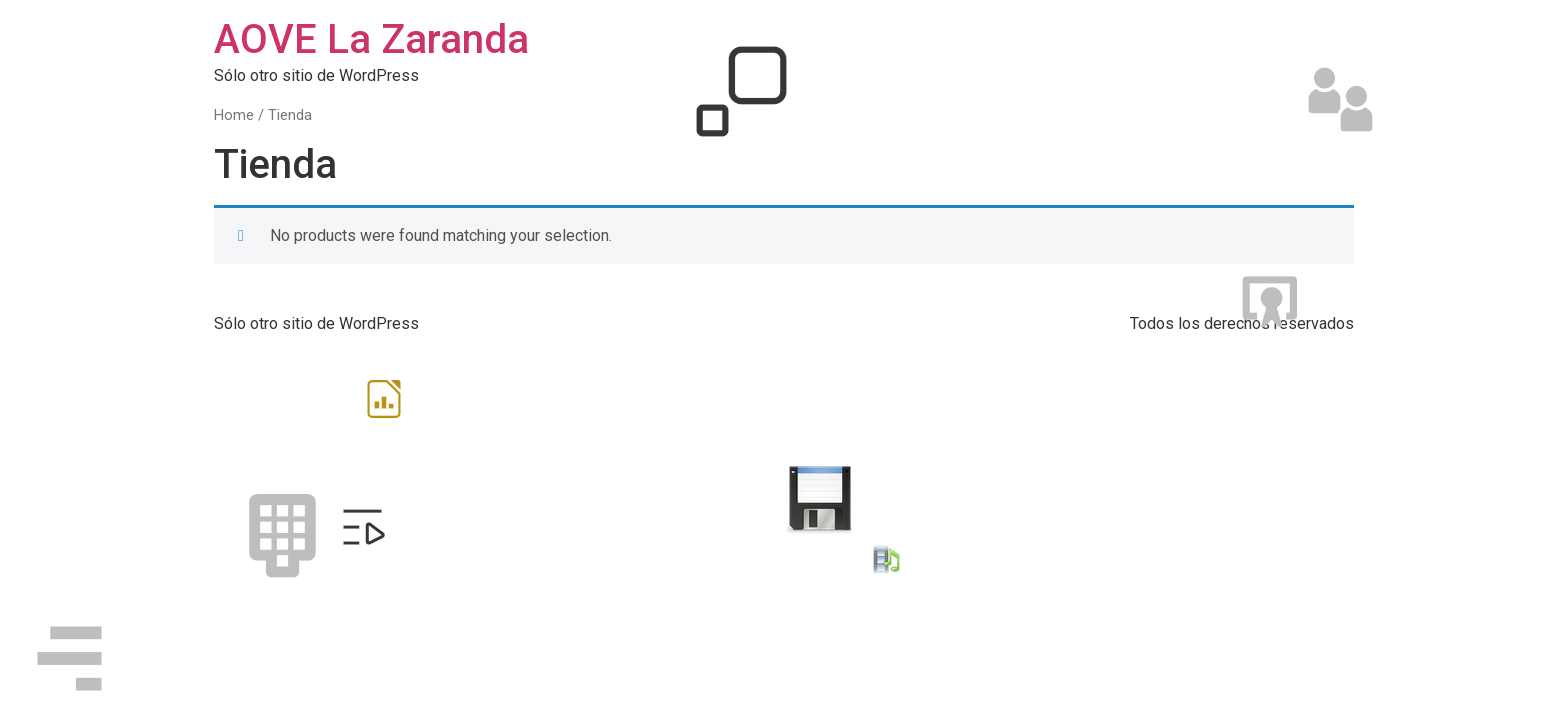 The width and height of the screenshot is (1568, 720). What do you see at coordinates (821, 499) in the screenshot?
I see `save the current file or document` at bounding box center [821, 499].